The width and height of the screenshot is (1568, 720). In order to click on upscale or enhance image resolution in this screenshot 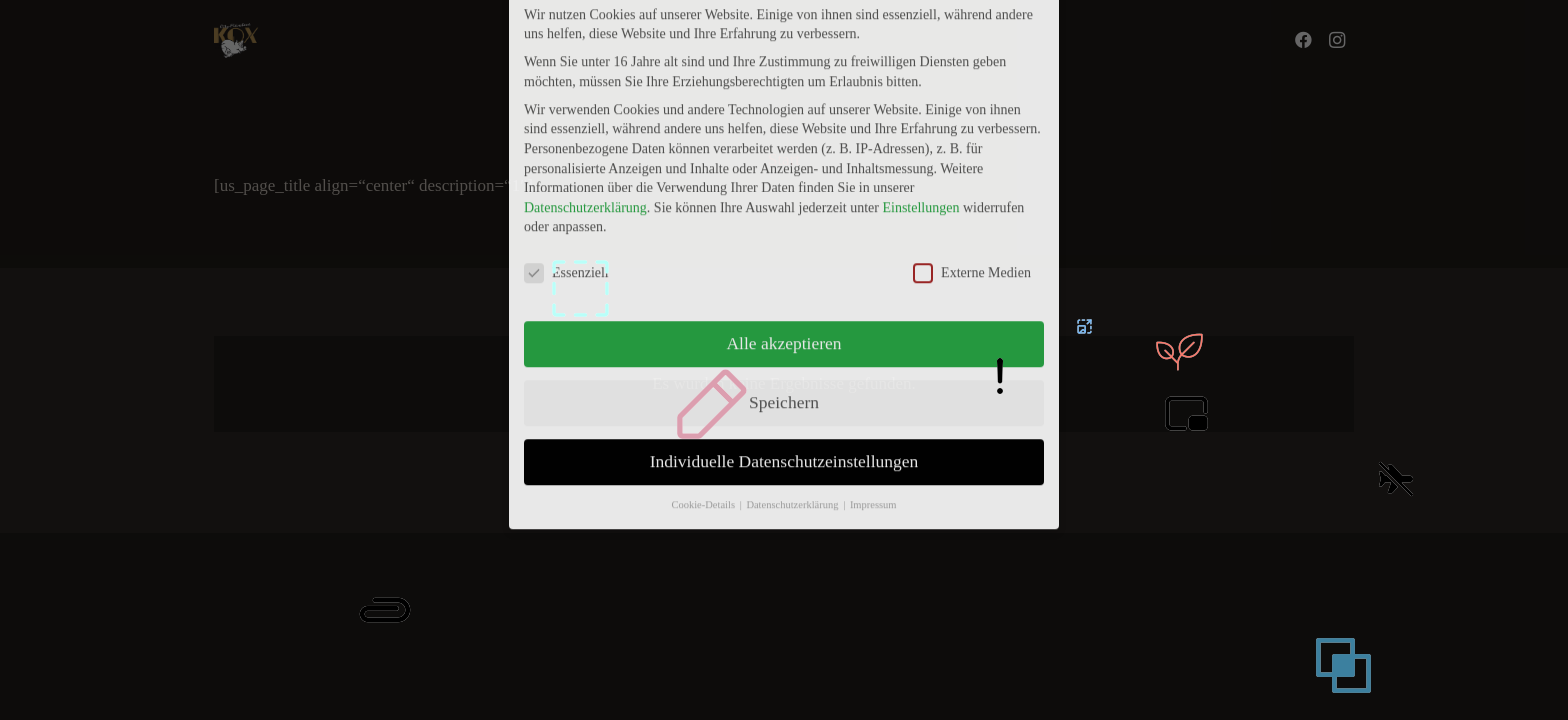, I will do `click(1084, 326)`.